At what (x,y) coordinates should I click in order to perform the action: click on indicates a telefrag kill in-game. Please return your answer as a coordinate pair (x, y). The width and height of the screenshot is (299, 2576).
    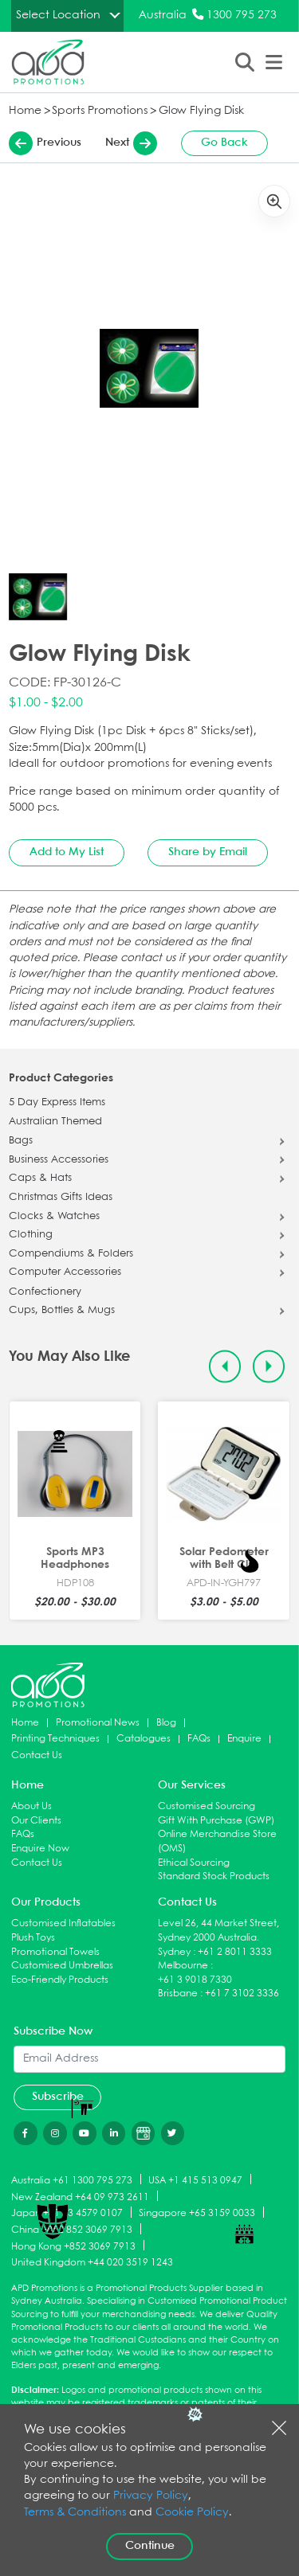
    Looking at the image, I should click on (59, 1441).